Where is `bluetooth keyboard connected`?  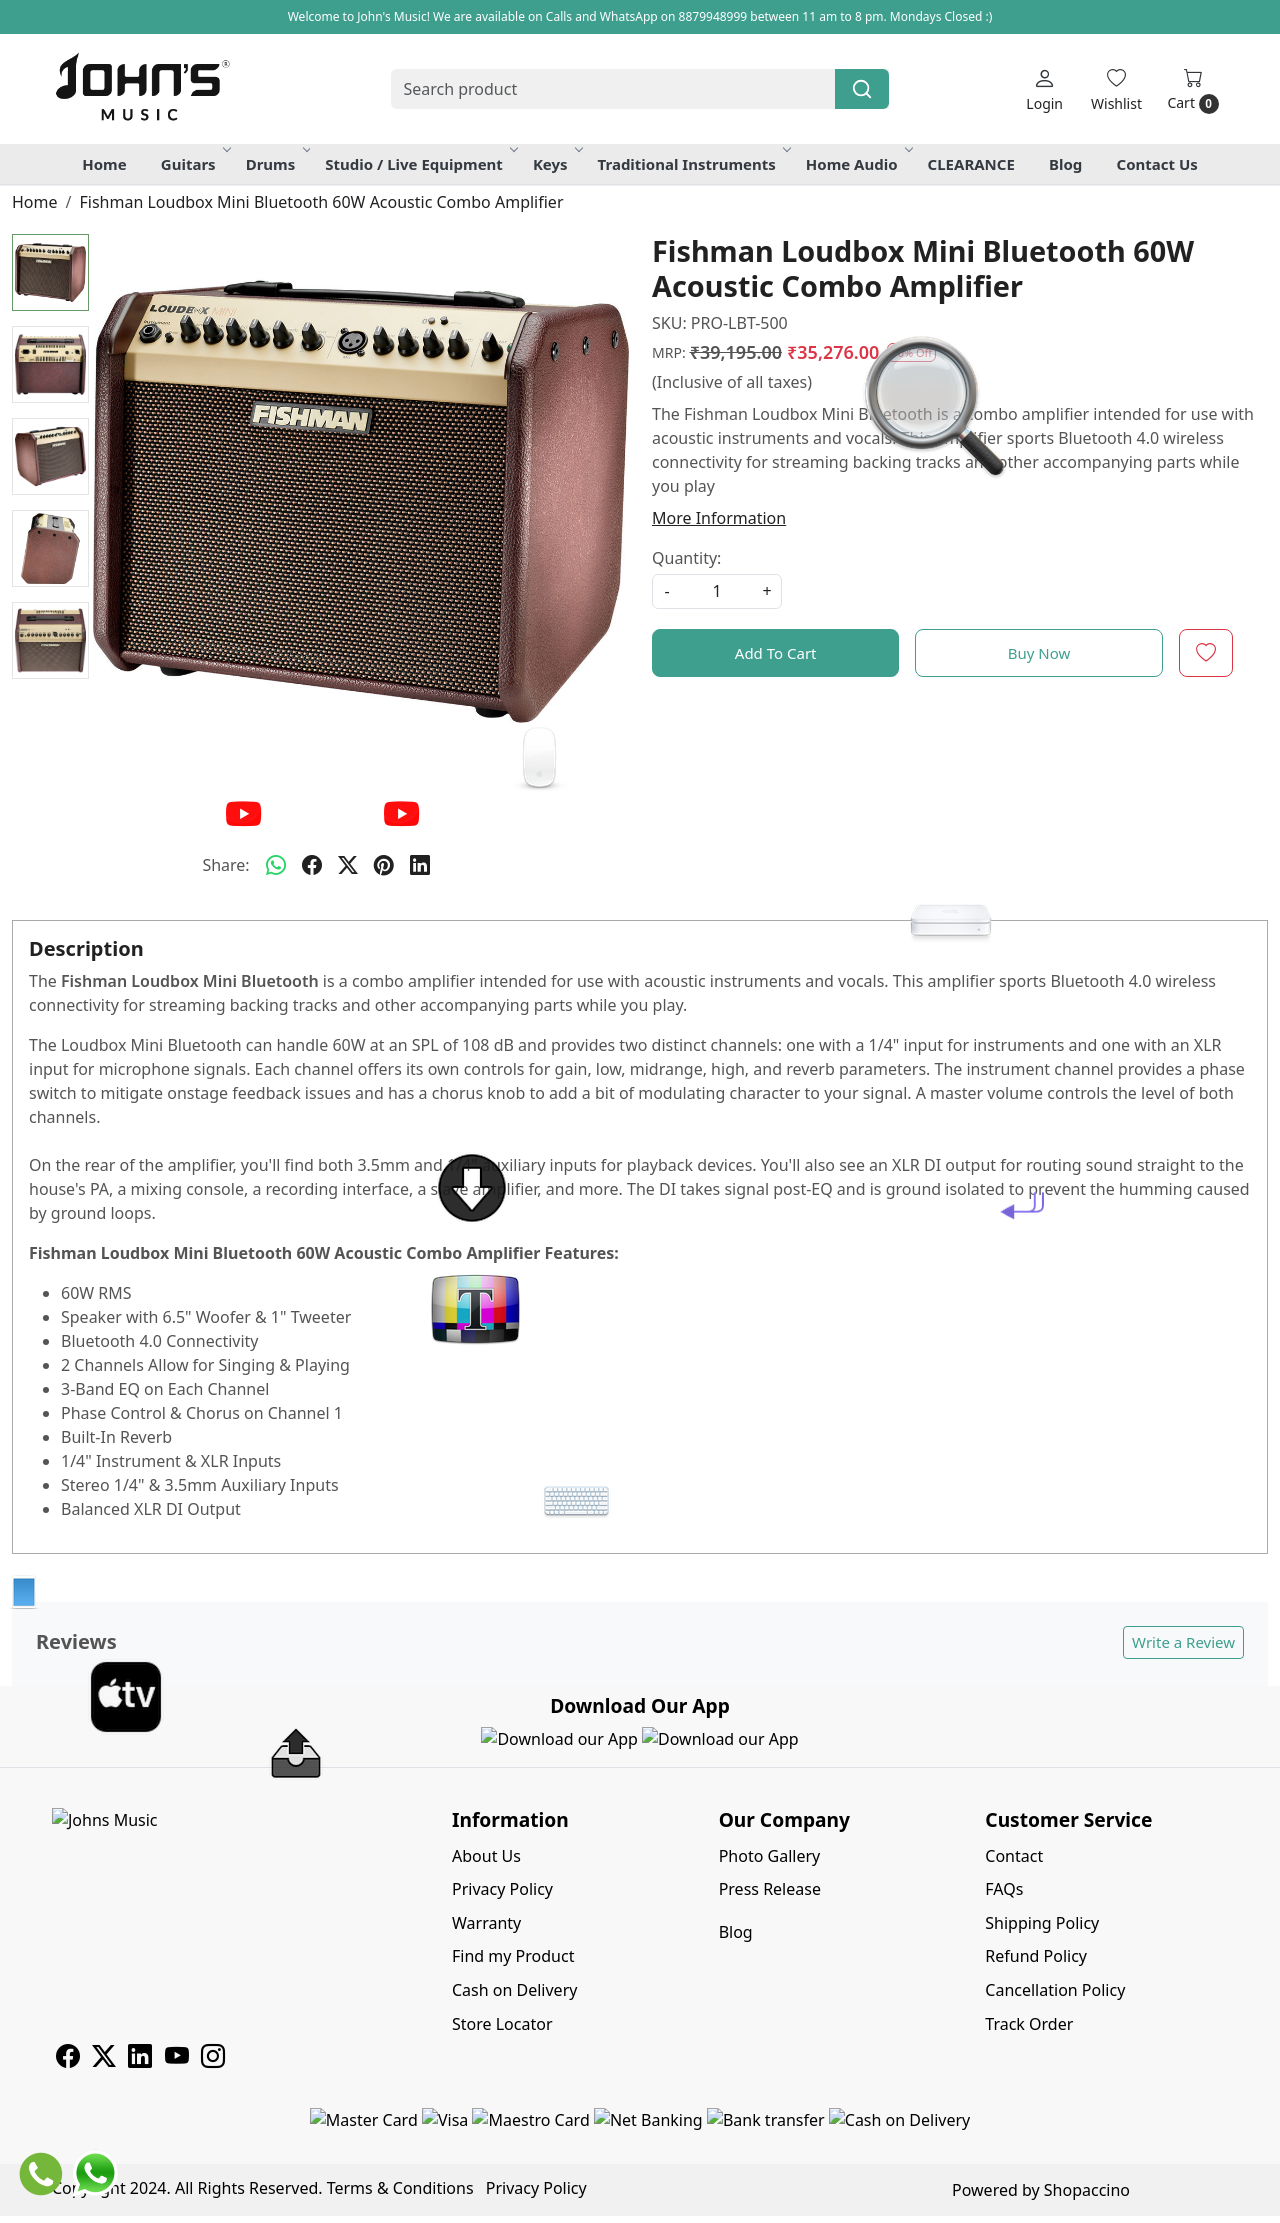
bluetooth keyboard connected is located at coordinates (576, 1501).